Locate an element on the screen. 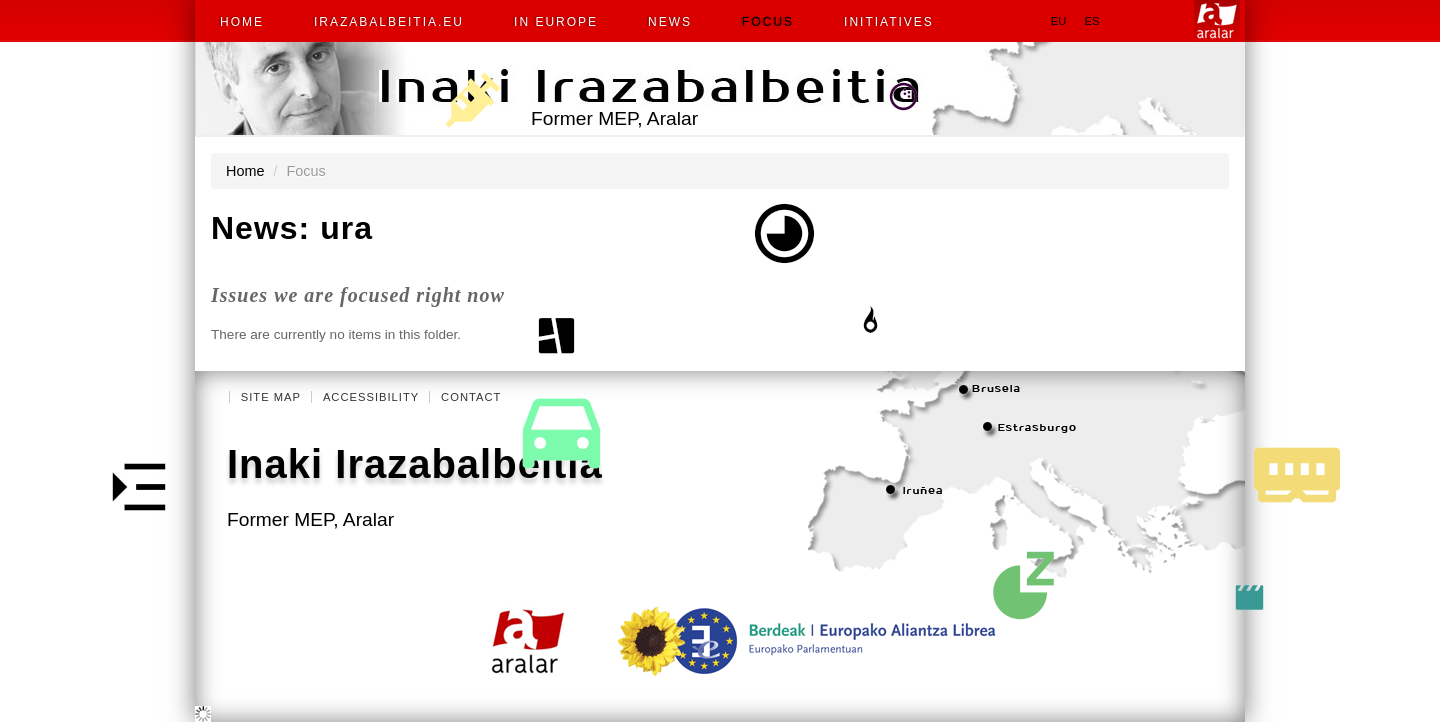  access medical or vaccination records is located at coordinates (473, 99).